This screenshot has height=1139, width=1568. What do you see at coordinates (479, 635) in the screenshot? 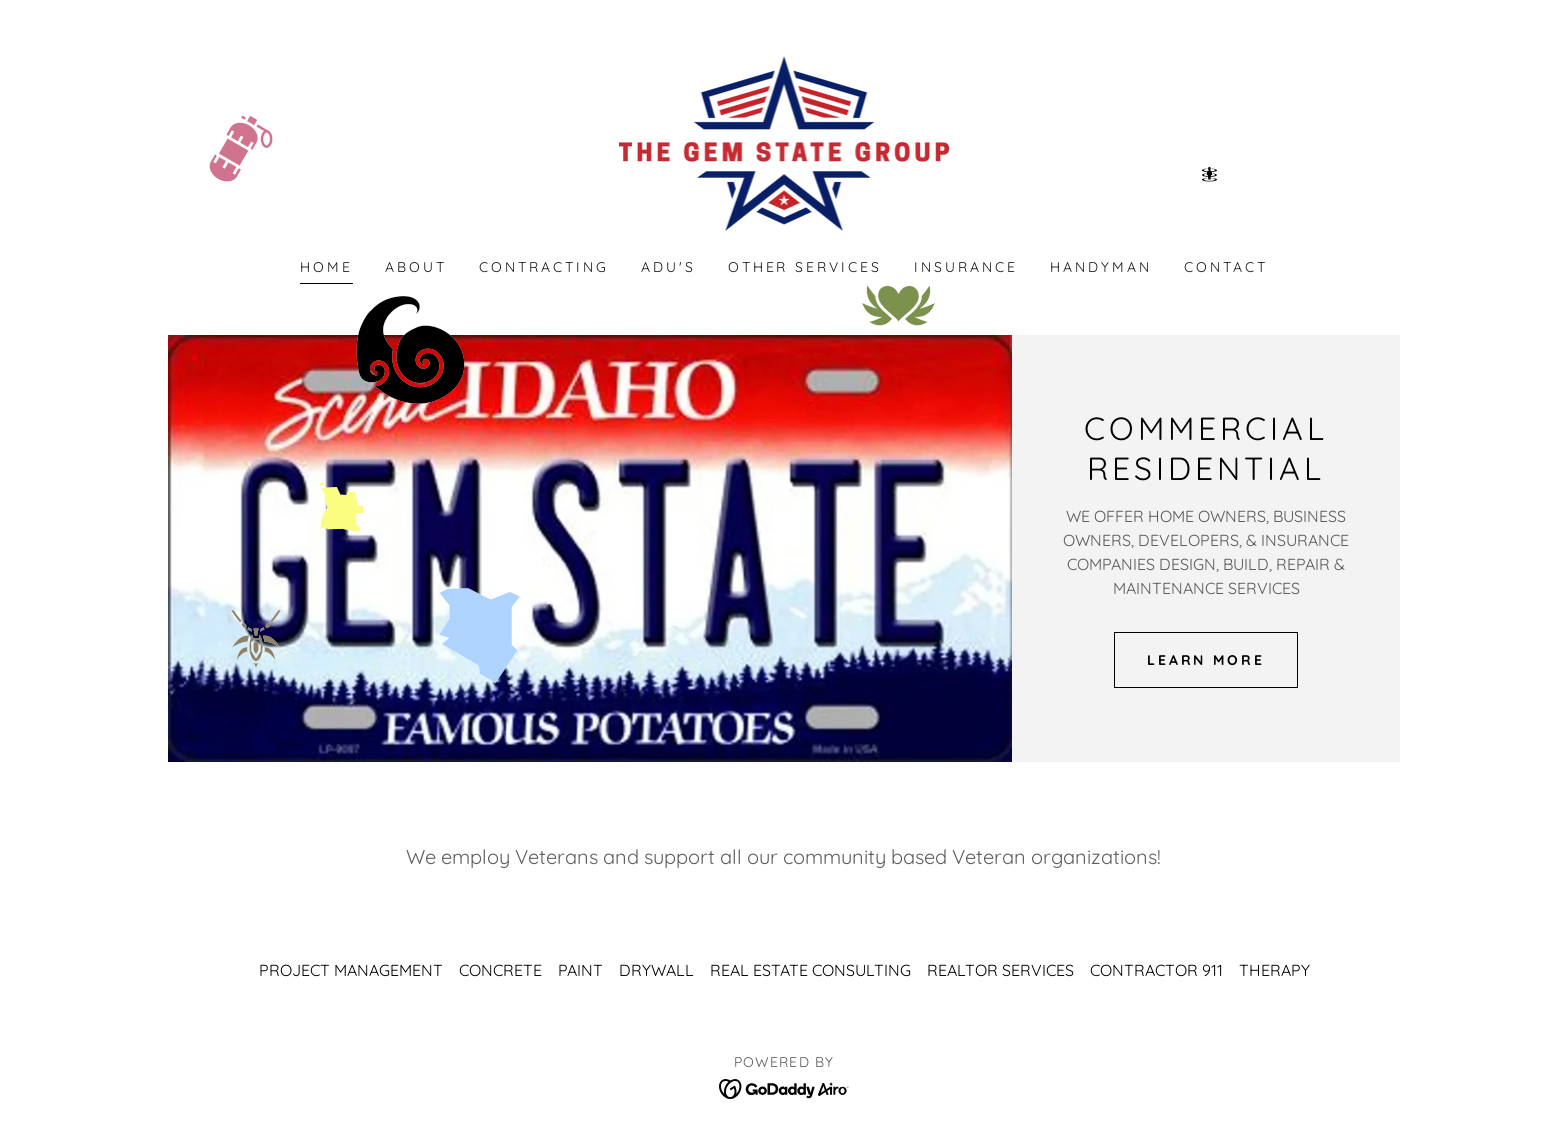
I see `select Kenya as your country or region` at bounding box center [479, 635].